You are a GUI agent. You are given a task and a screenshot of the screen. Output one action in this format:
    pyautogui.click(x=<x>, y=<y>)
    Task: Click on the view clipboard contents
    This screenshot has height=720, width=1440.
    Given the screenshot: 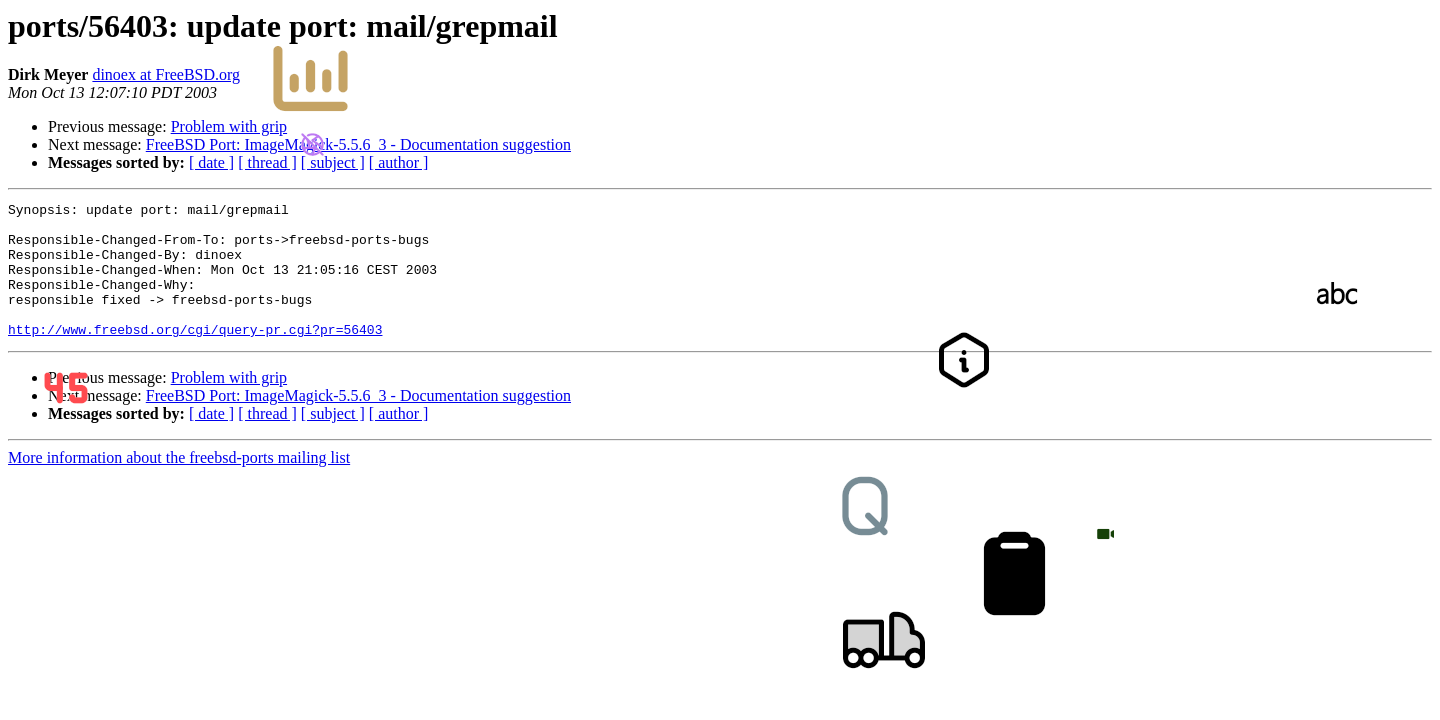 What is the action you would take?
    pyautogui.click(x=1014, y=573)
    